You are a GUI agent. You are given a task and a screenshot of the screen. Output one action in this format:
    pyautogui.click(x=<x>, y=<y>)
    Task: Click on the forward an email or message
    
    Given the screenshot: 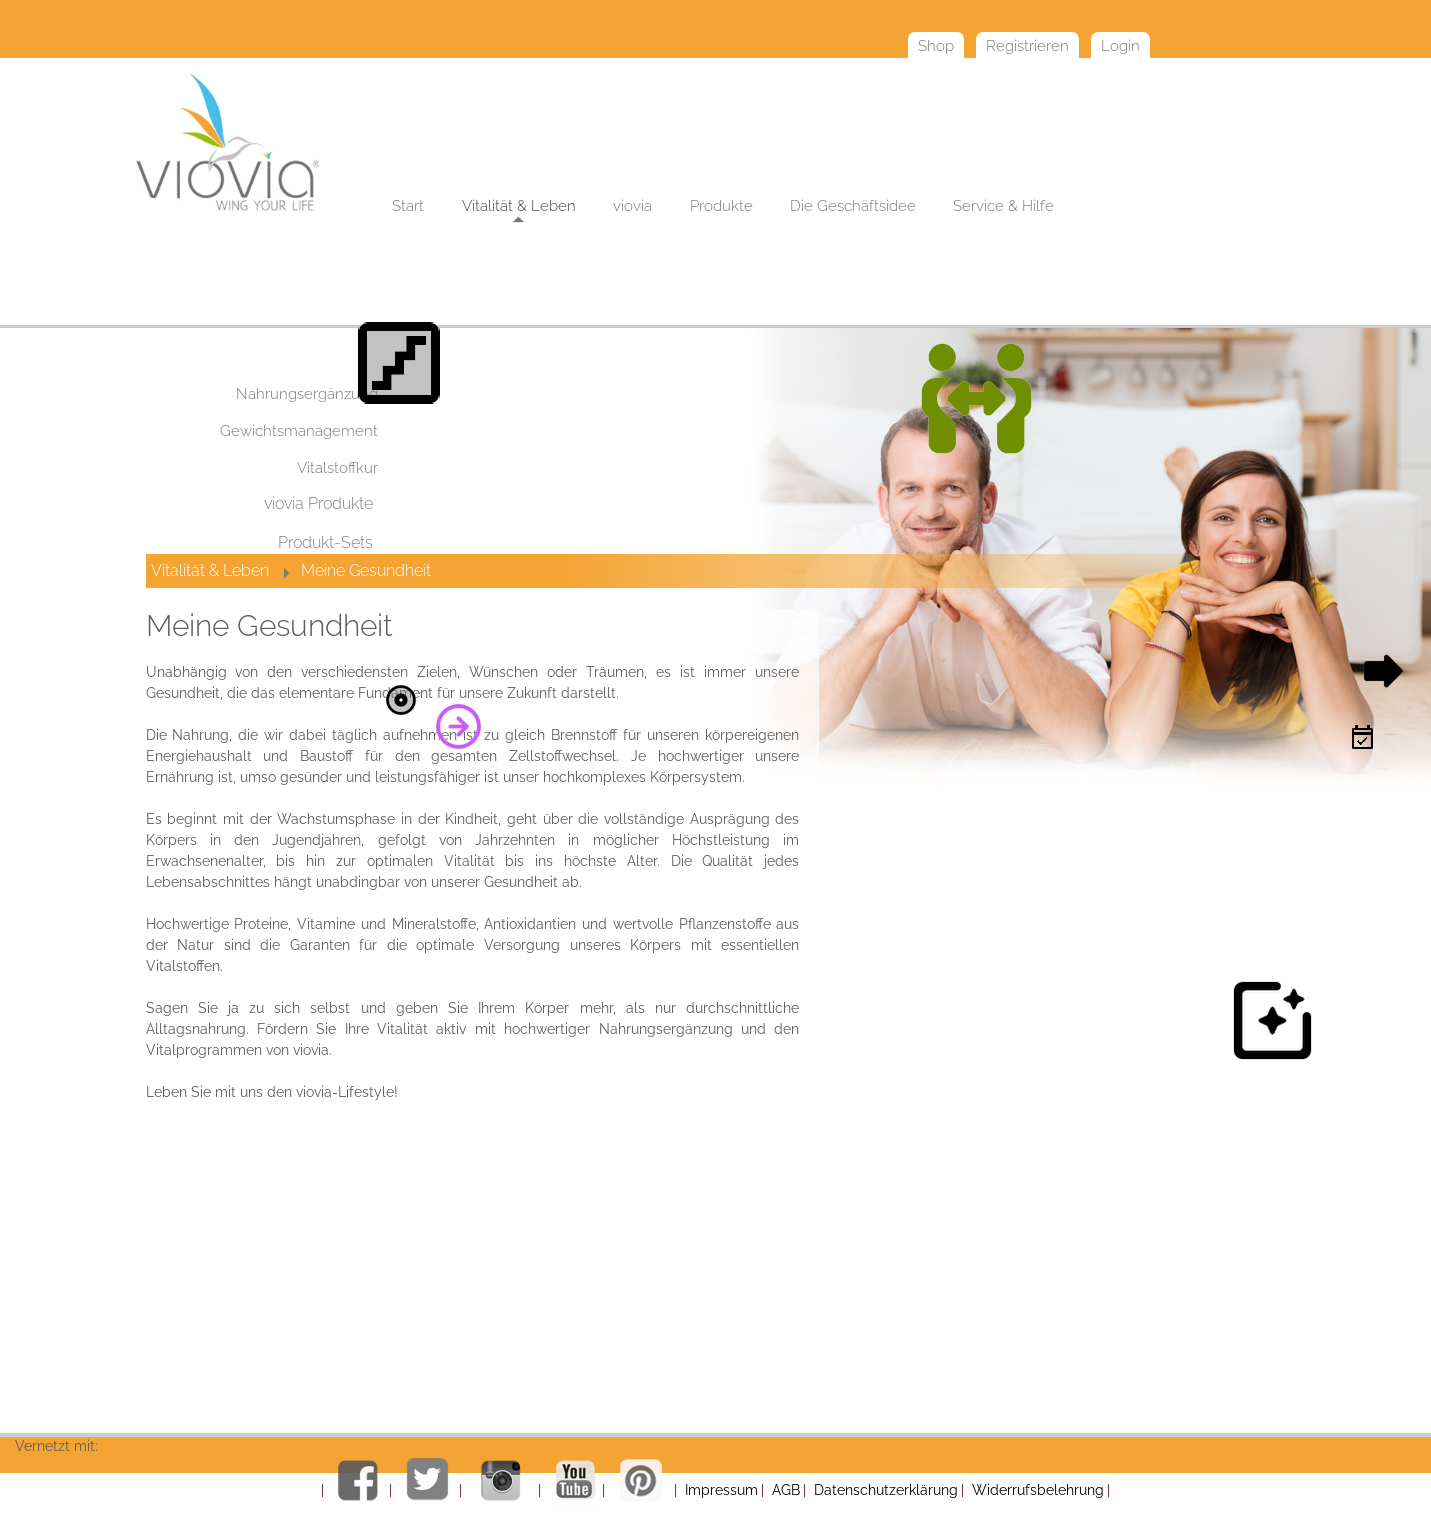 What is the action you would take?
    pyautogui.click(x=1384, y=671)
    